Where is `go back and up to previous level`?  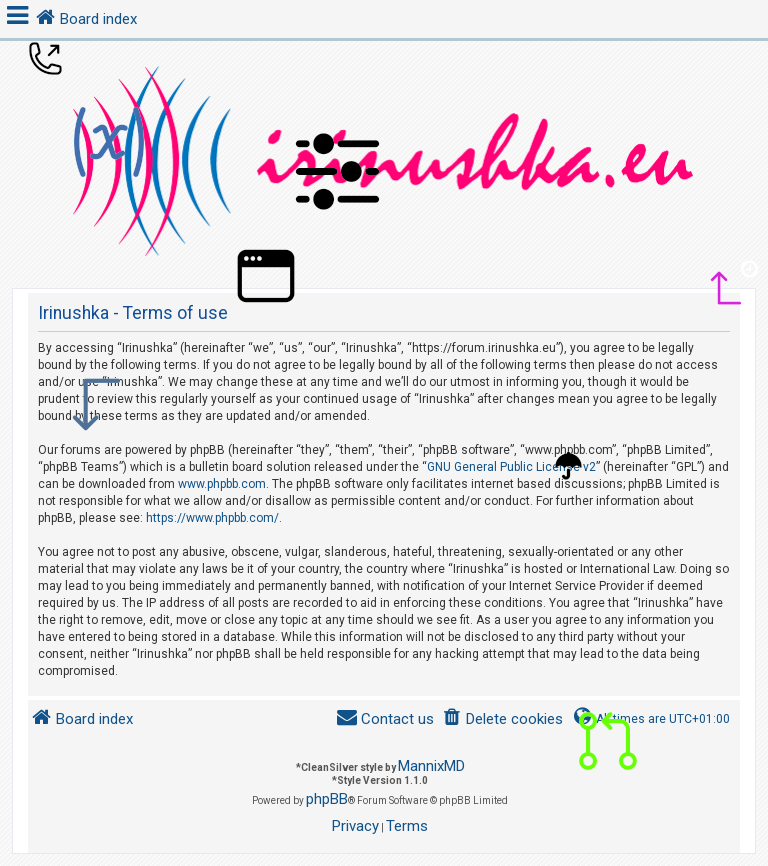
go back and up to previous level is located at coordinates (726, 288).